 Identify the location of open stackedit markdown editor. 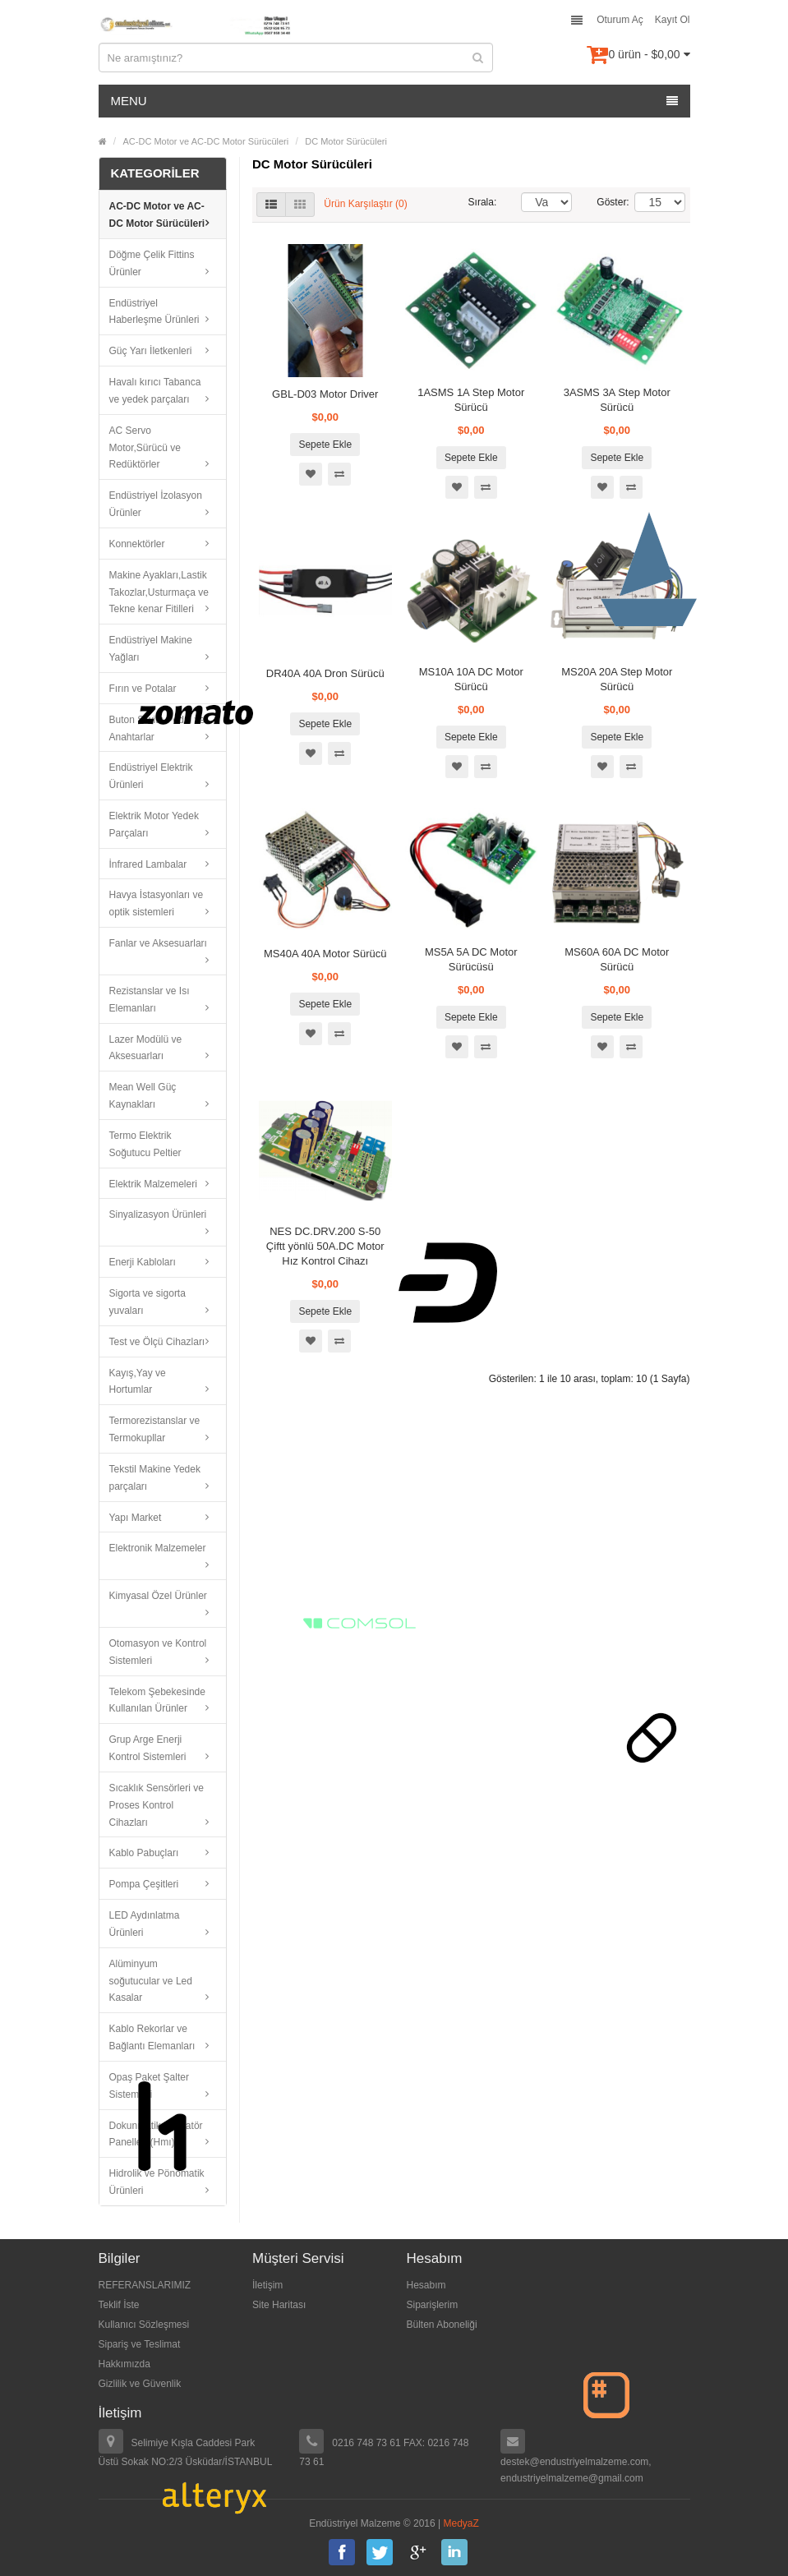
(606, 2395).